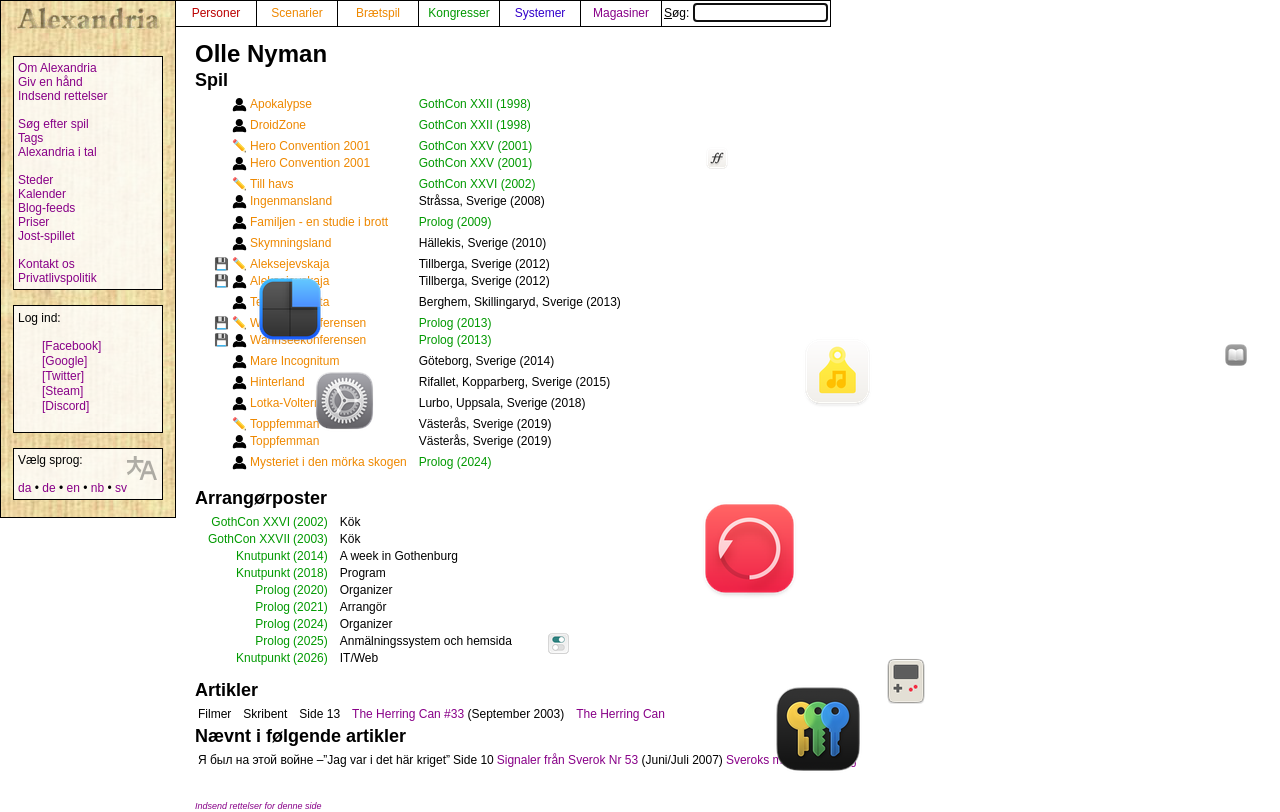 This screenshot has width=1280, height=812. What do you see at coordinates (906, 681) in the screenshot?
I see `open the games app or game store` at bounding box center [906, 681].